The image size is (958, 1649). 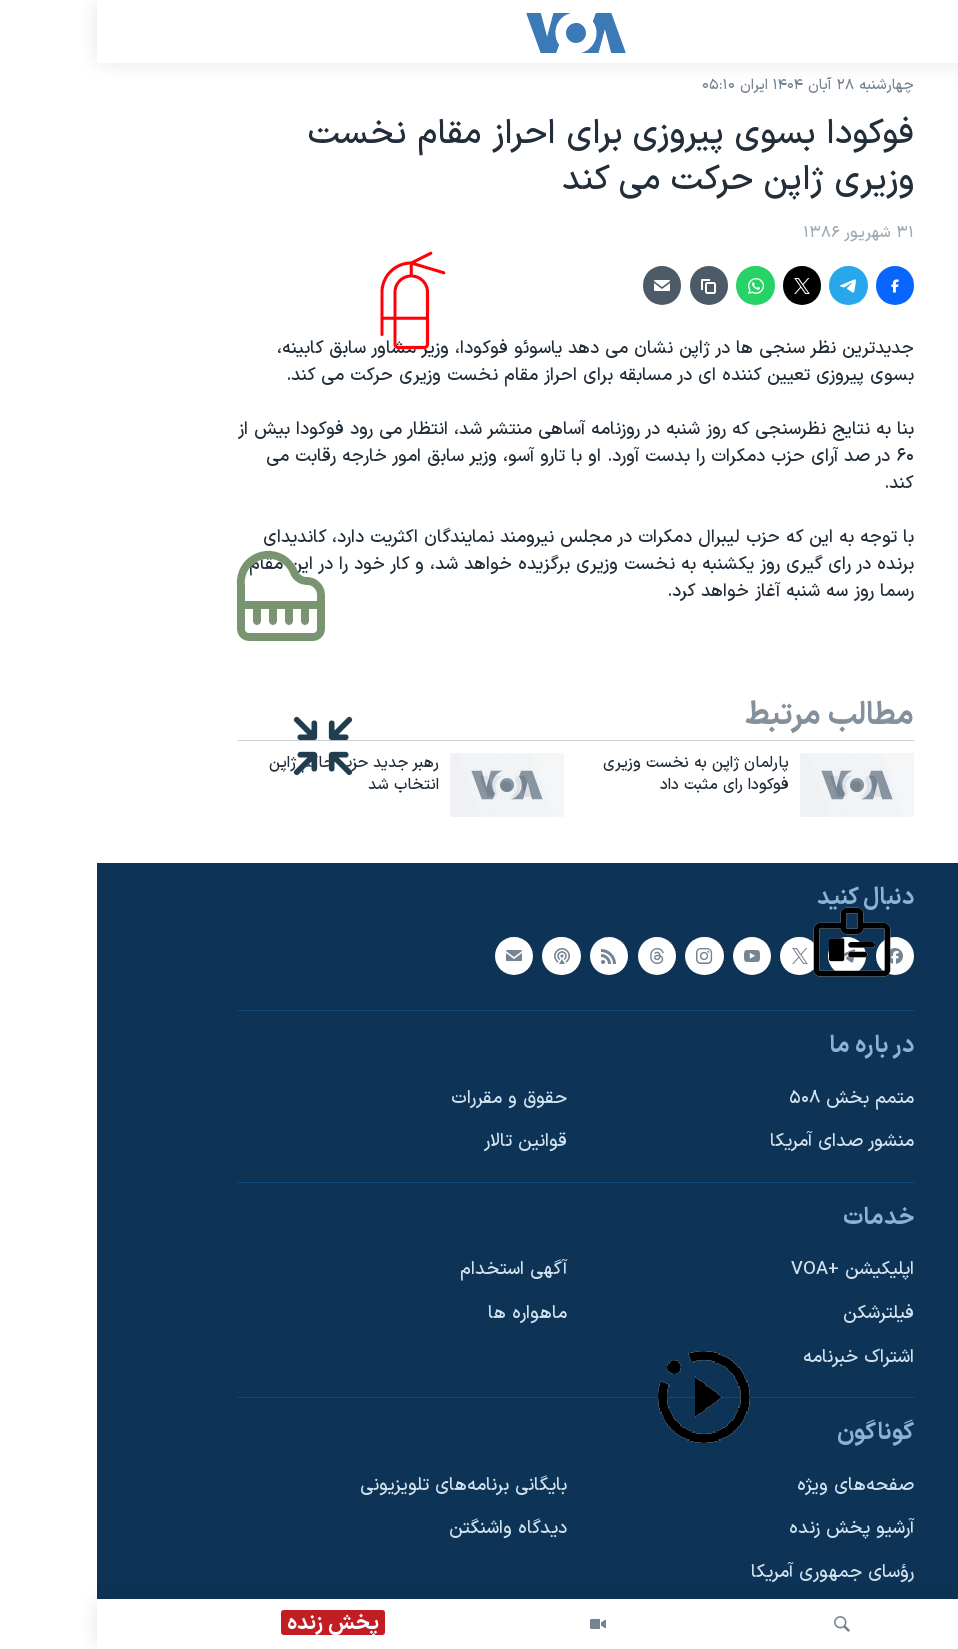 I want to click on access fire safety information, so click(x=408, y=302).